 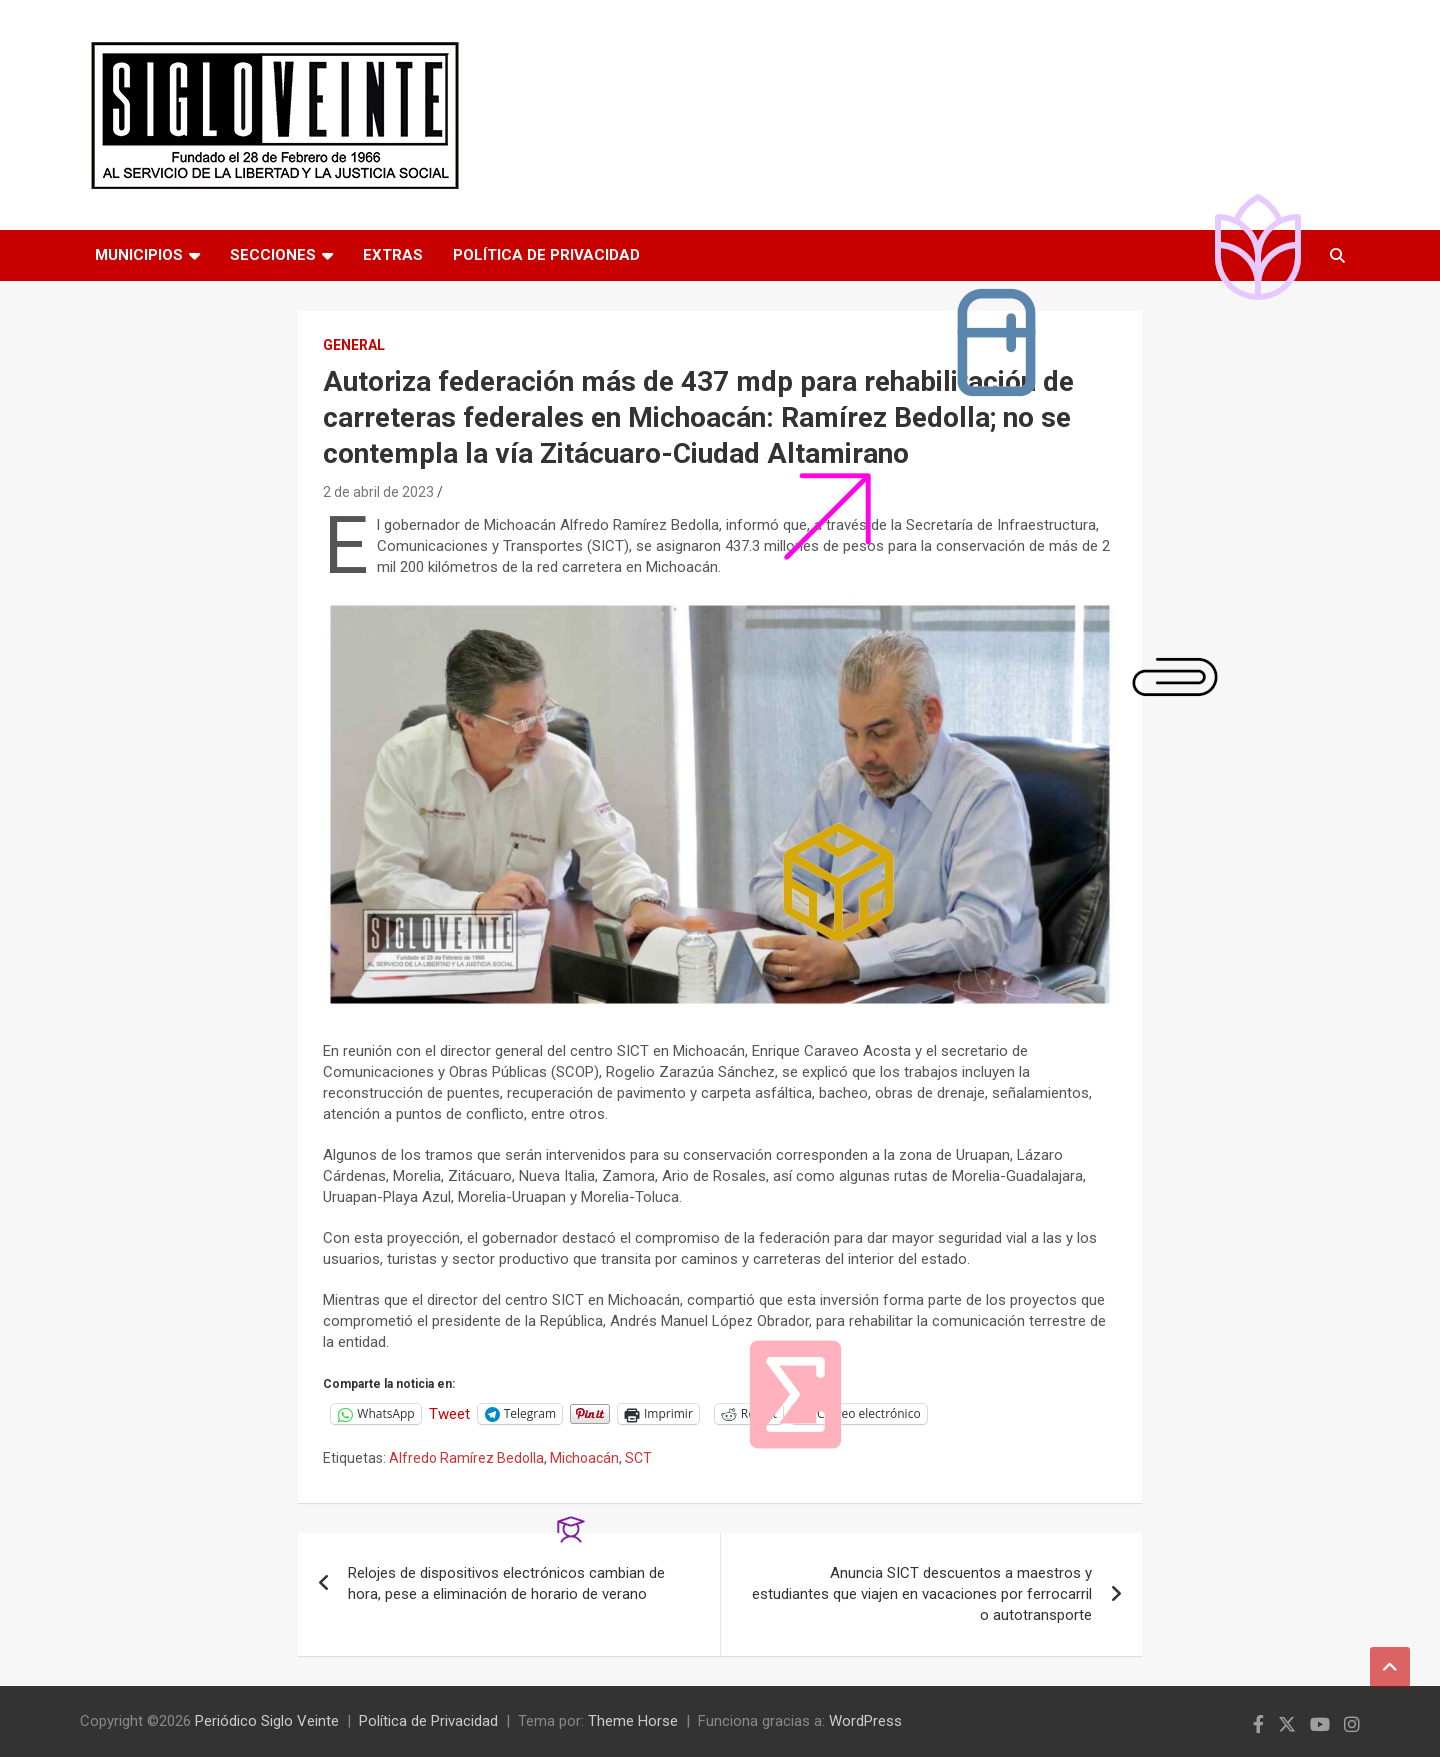 I want to click on open link in new tab or window, so click(x=827, y=516).